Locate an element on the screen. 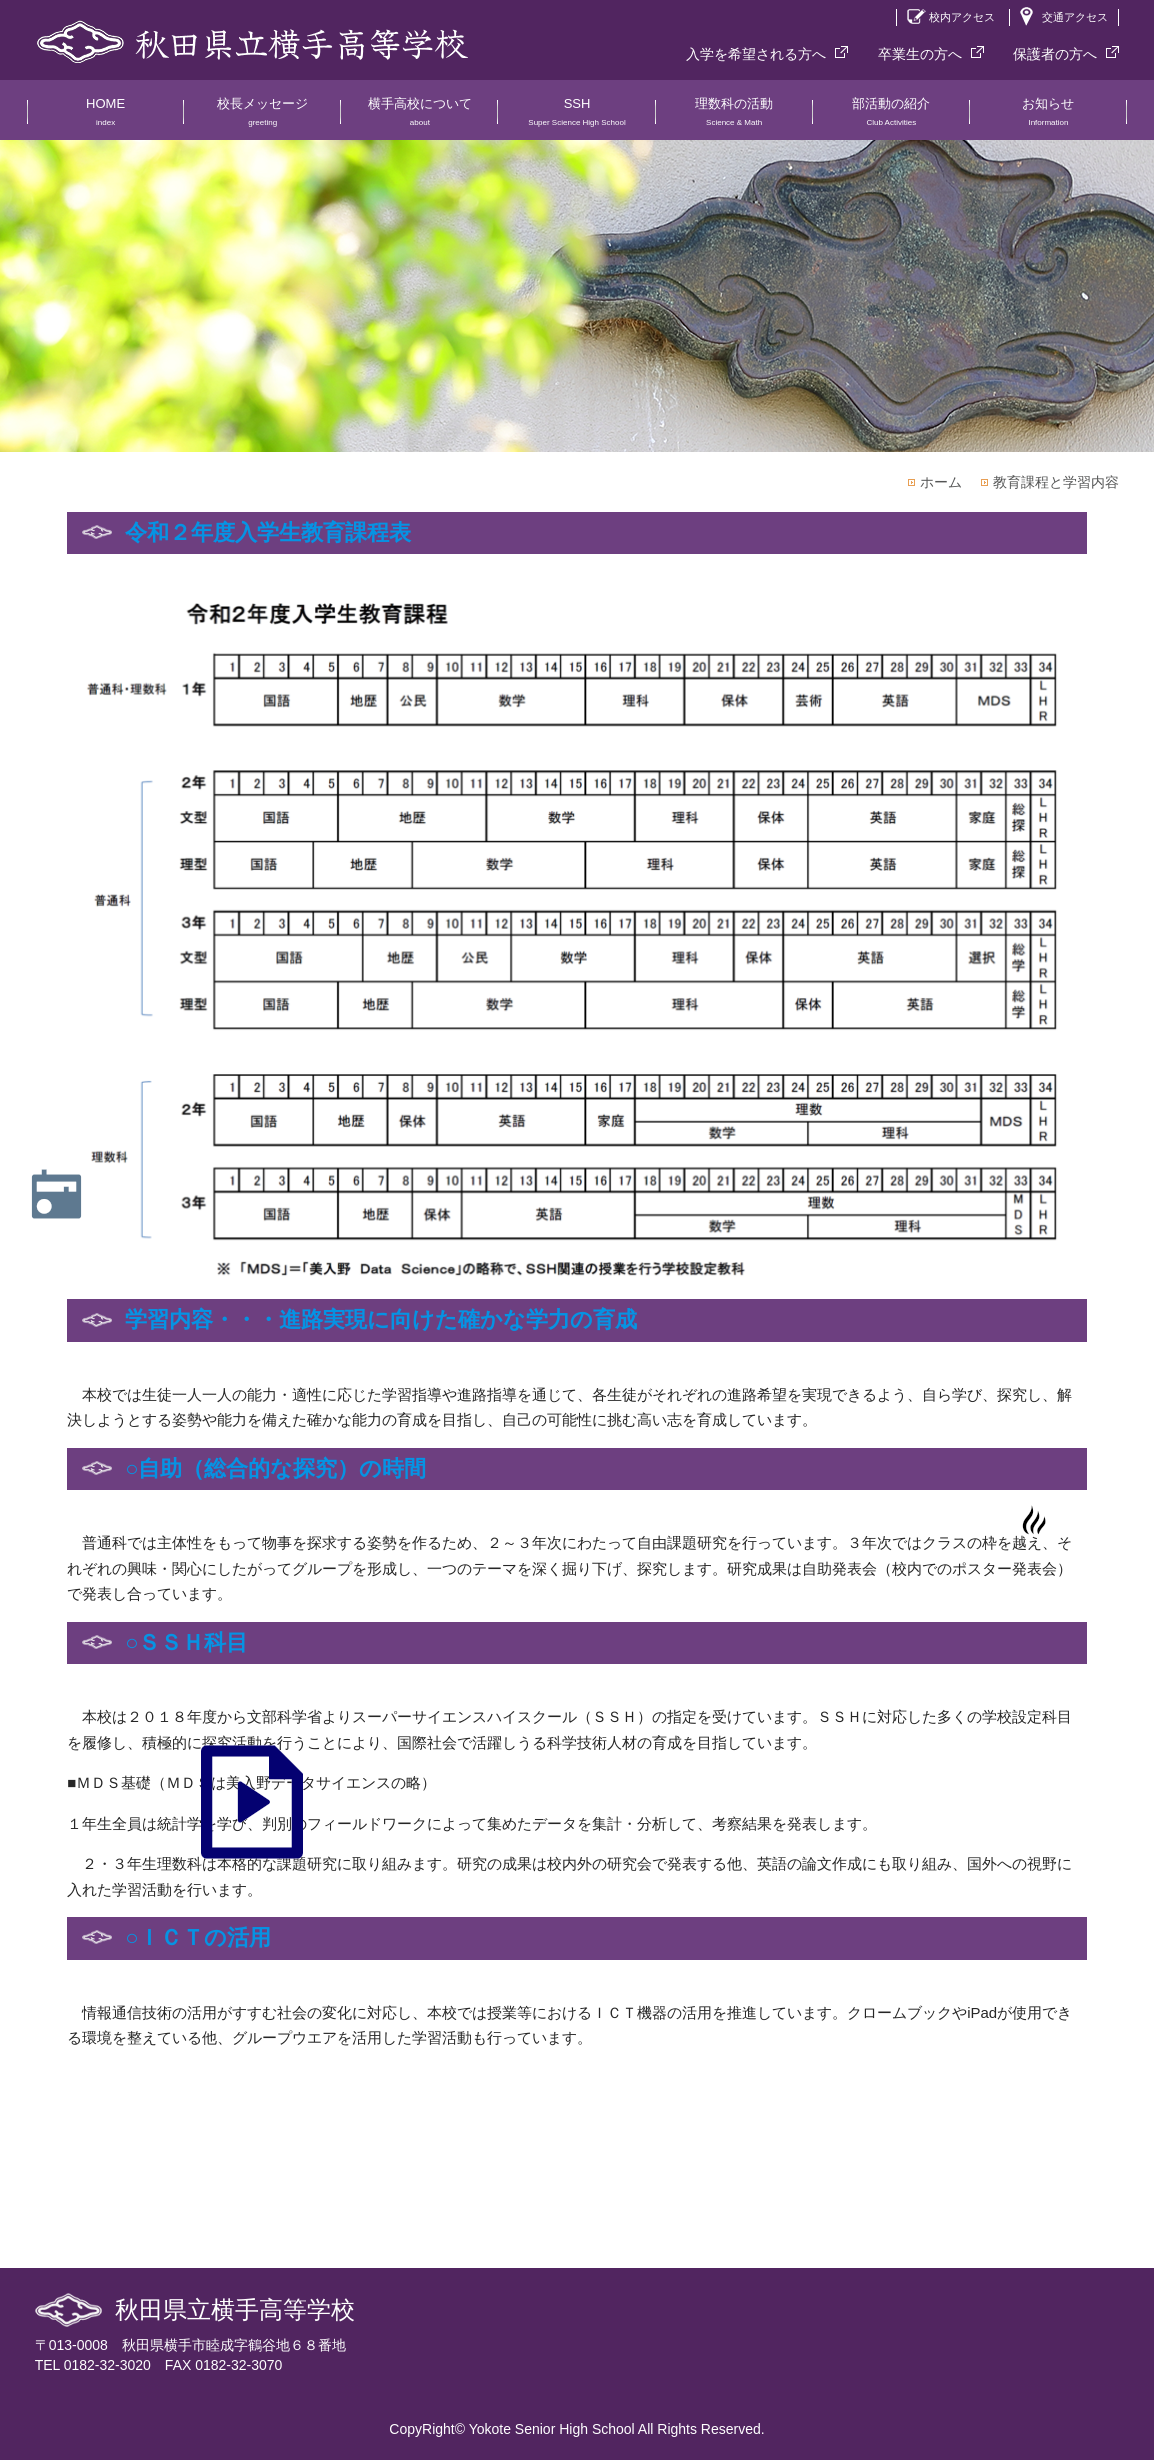 This screenshot has height=2460, width=1154. listen to radio or audio broadcasts is located at coordinates (56, 1196).